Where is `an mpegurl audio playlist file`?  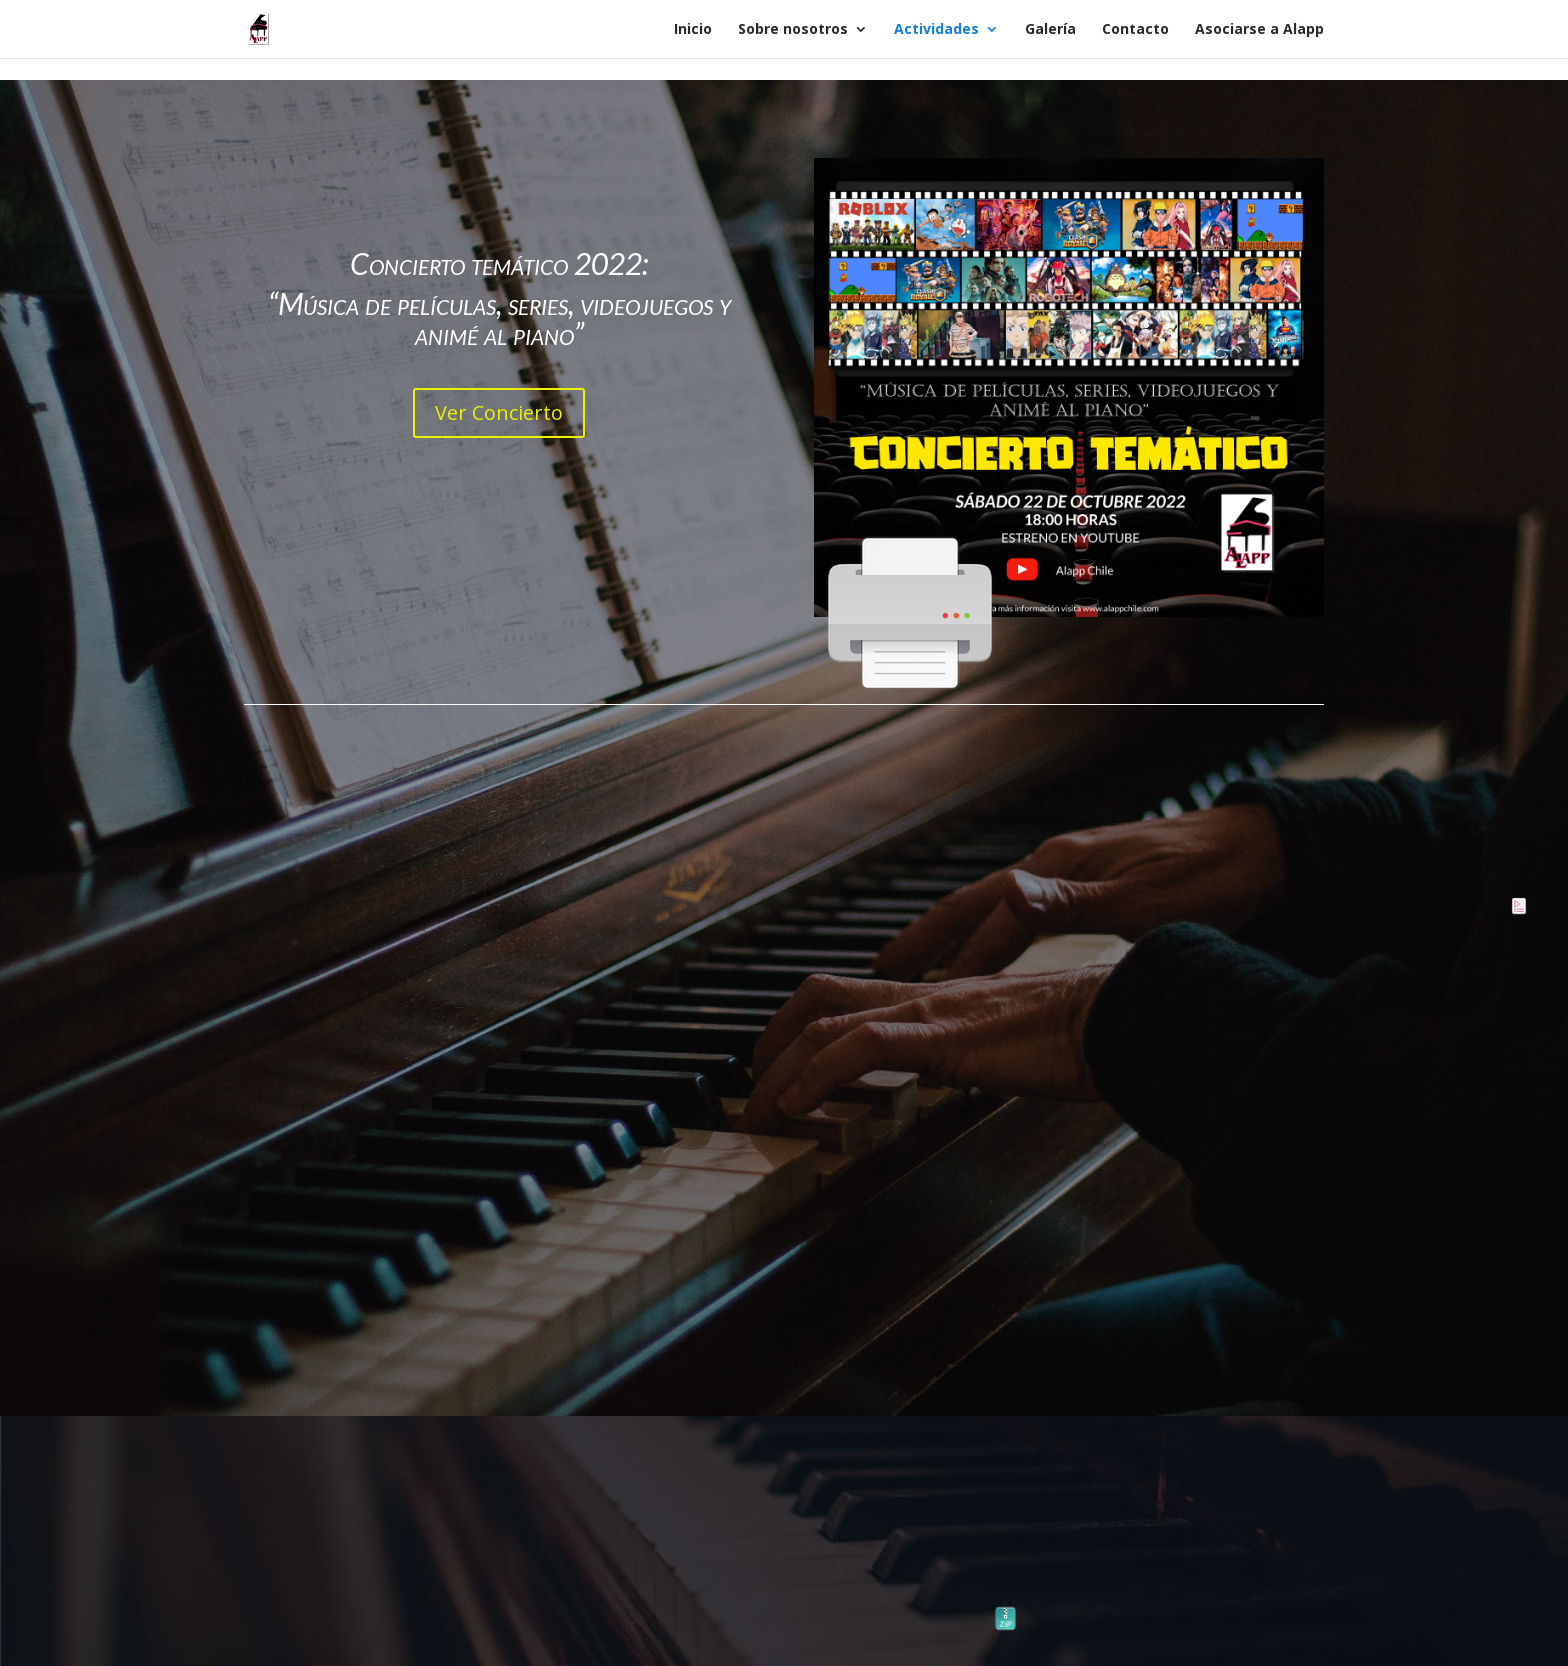
an mpegurl audio playlist file is located at coordinates (1519, 906).